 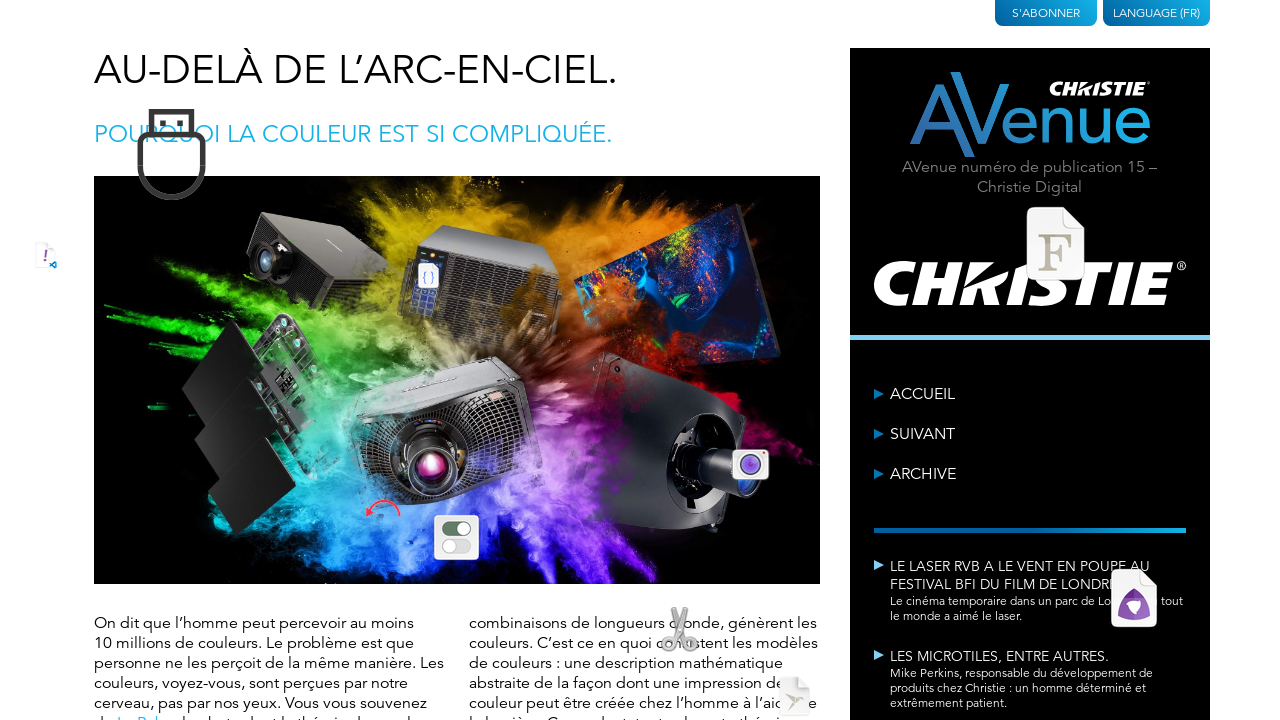 What do you see at coordinates (1055, 243) in the screenshot?
I see `a fortran source code file` at bounding box center [1055, 243].